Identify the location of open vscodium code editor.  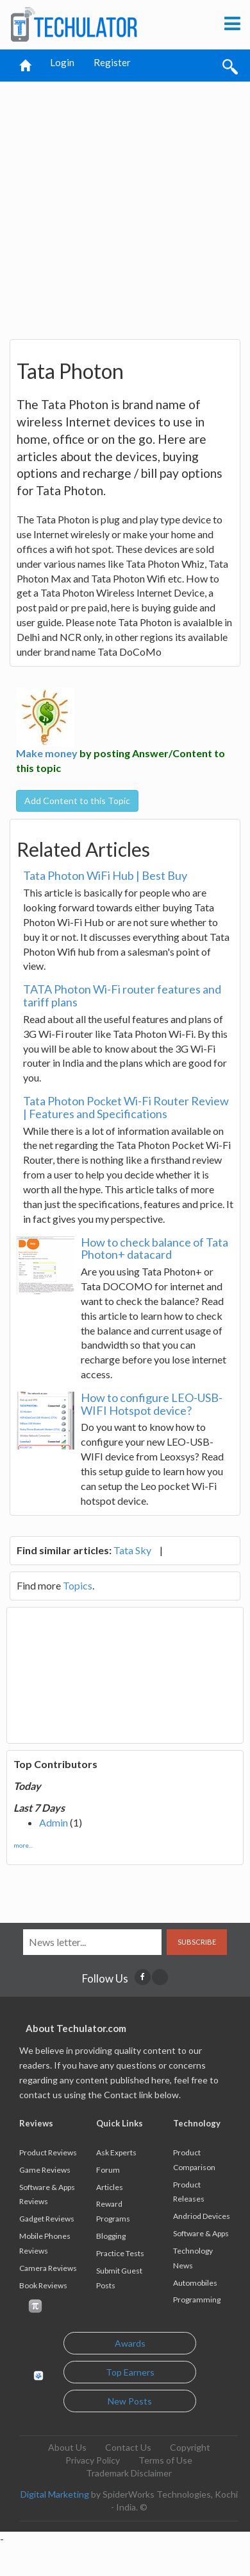
(38, 2376).